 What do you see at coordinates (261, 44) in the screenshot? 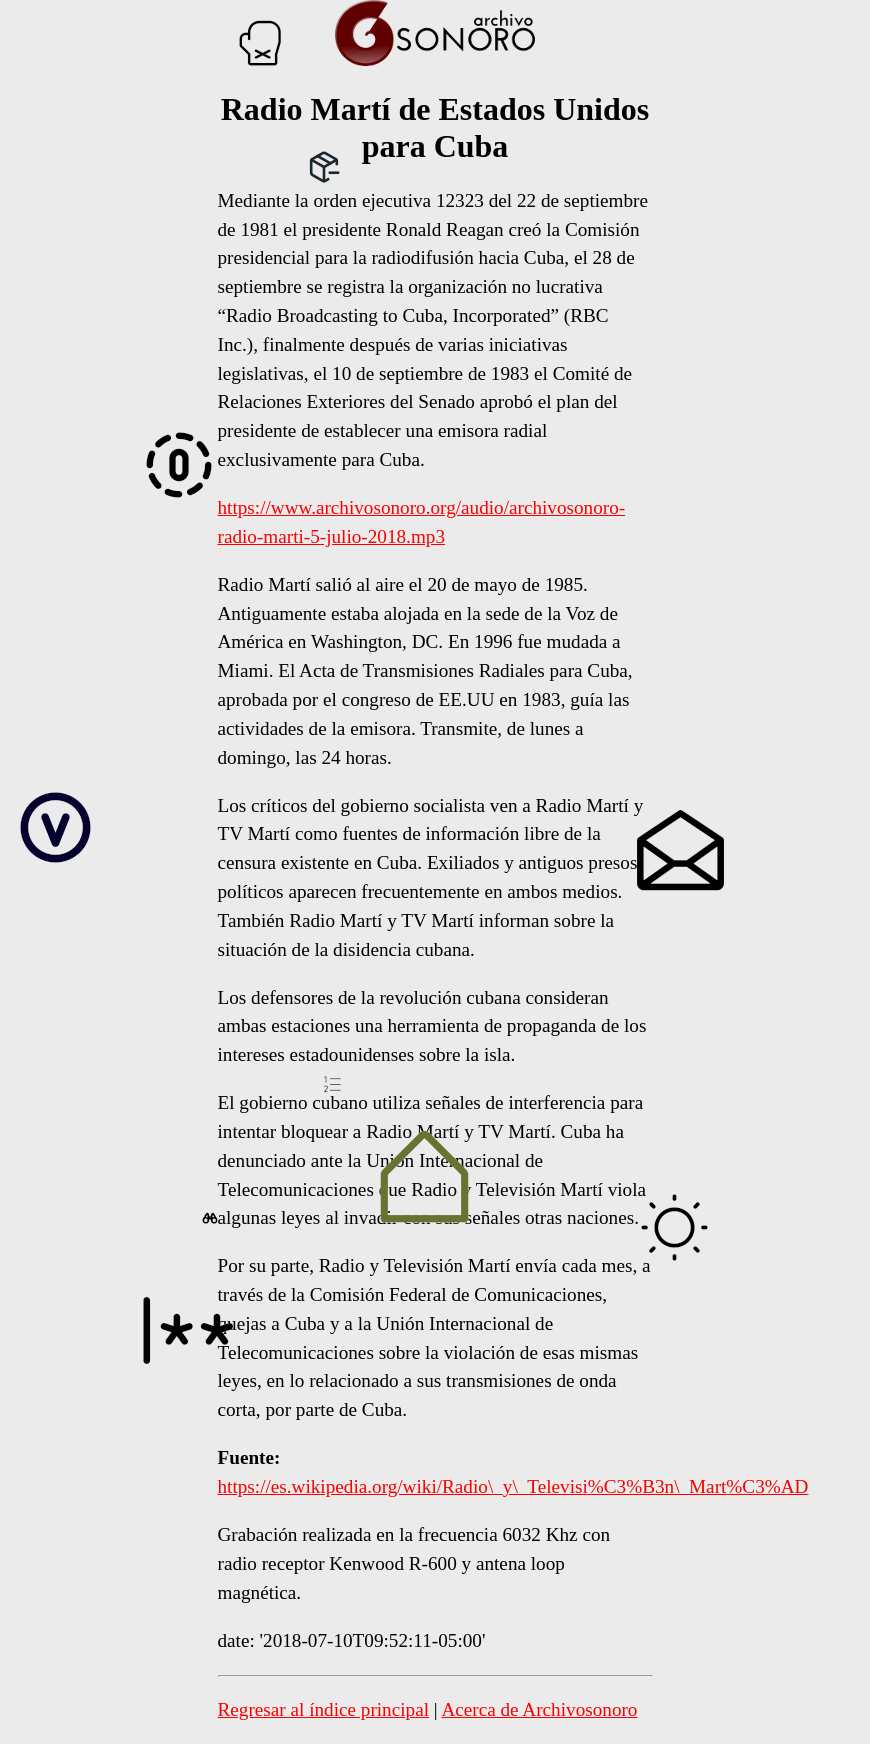
I see `access boxing or combat sports content` at bounding box center [261, 44].